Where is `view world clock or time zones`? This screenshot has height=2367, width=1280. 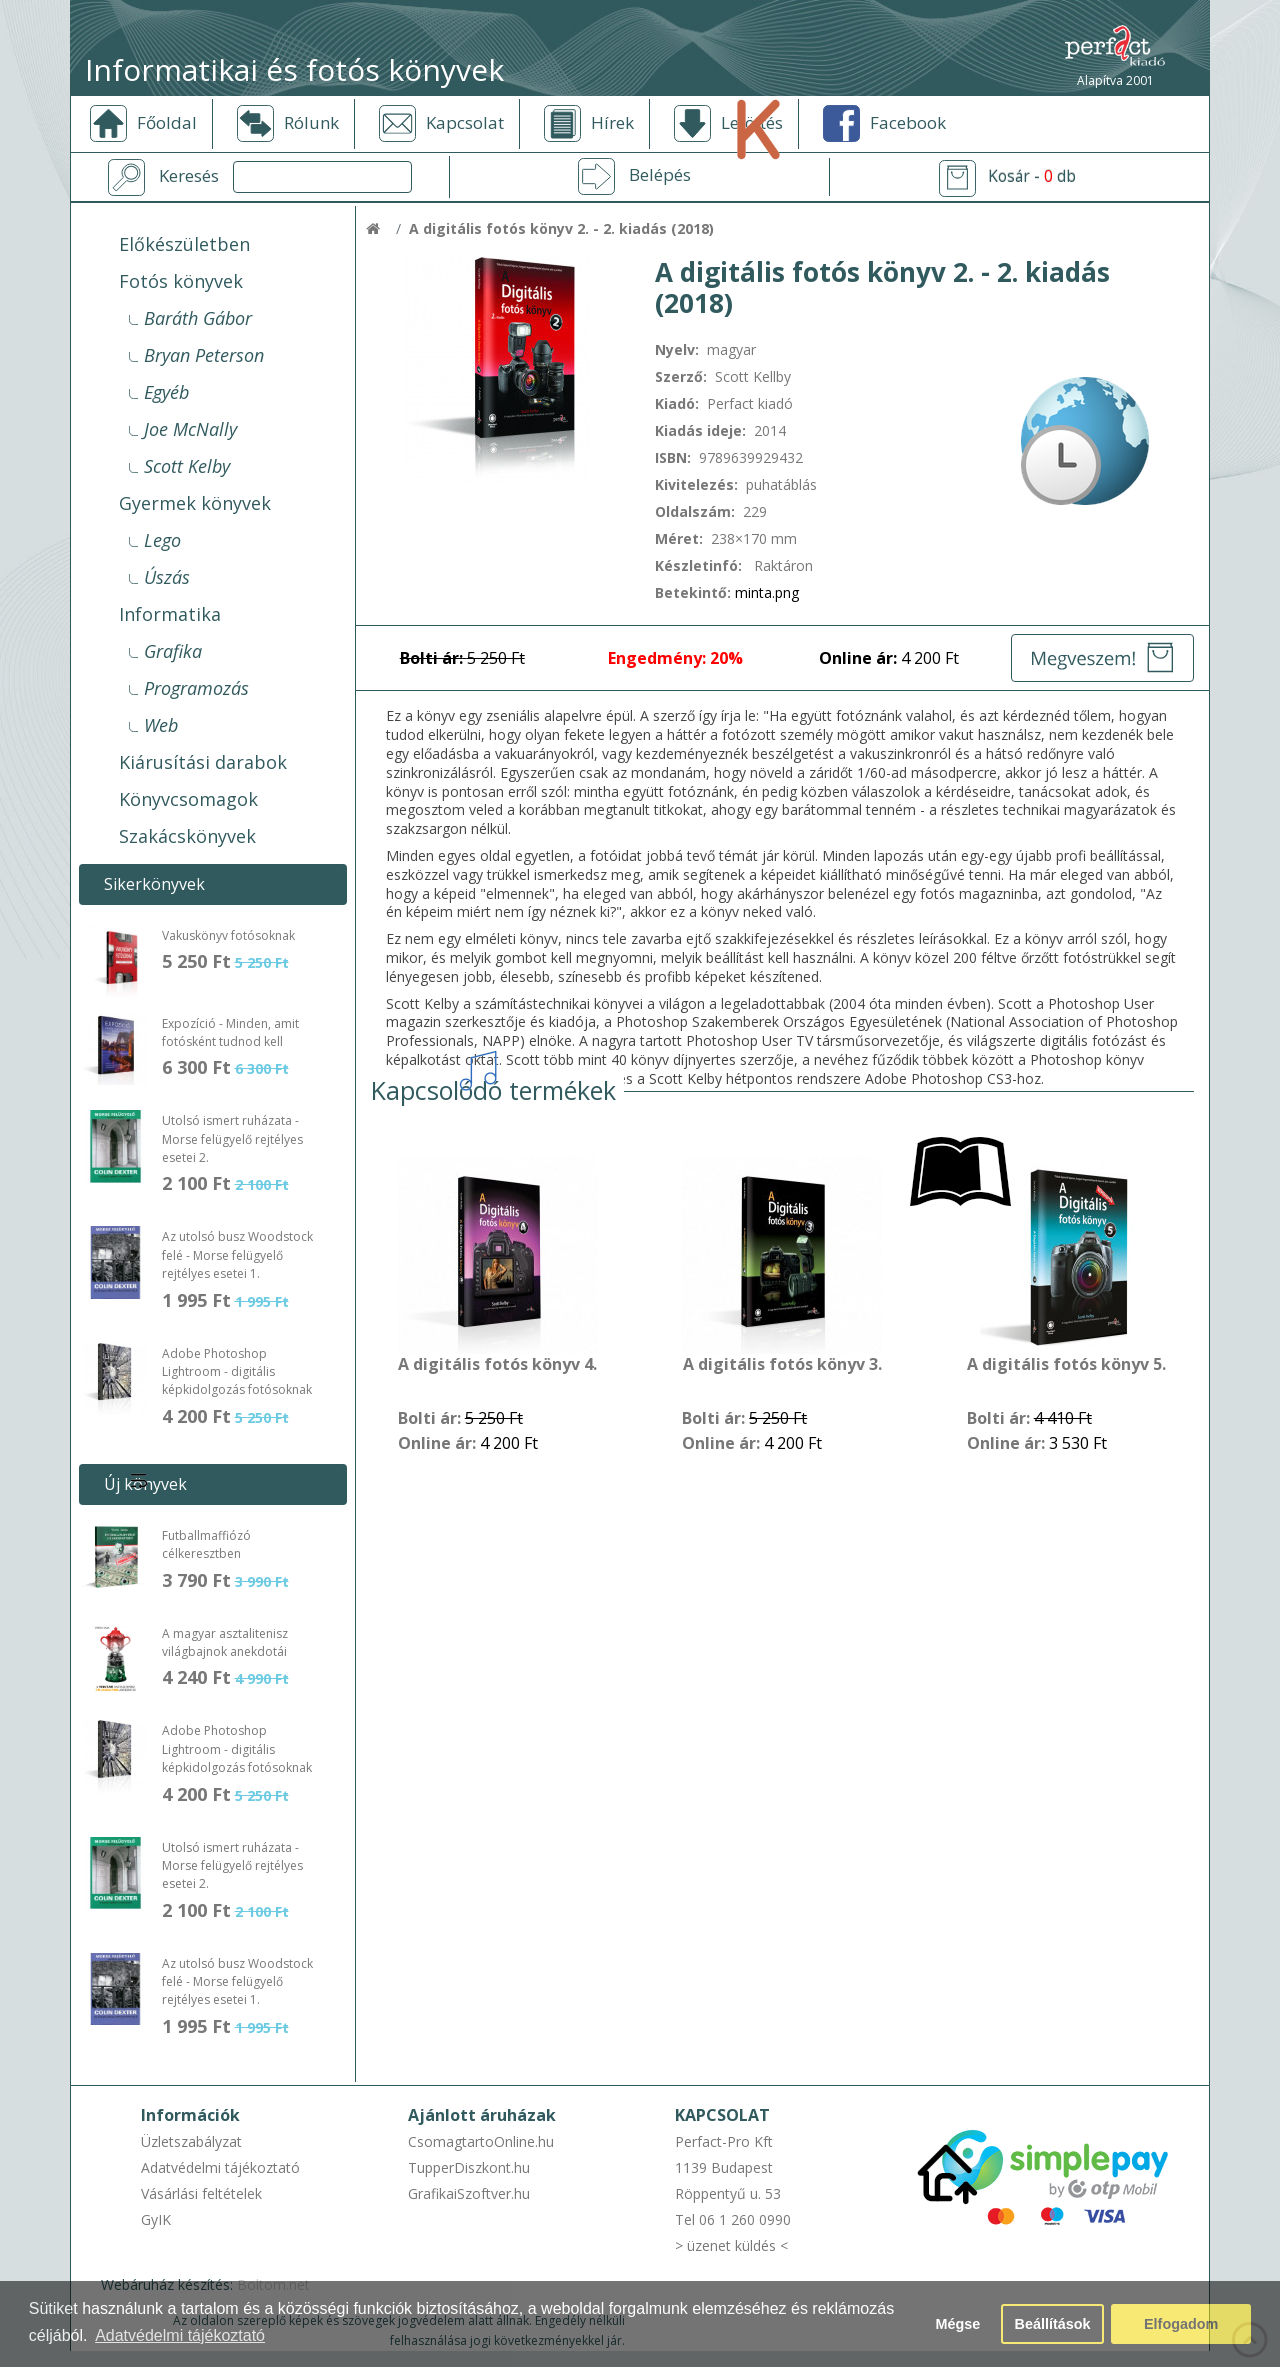 view world clock or time zones is located at coordinates (1085, 441).